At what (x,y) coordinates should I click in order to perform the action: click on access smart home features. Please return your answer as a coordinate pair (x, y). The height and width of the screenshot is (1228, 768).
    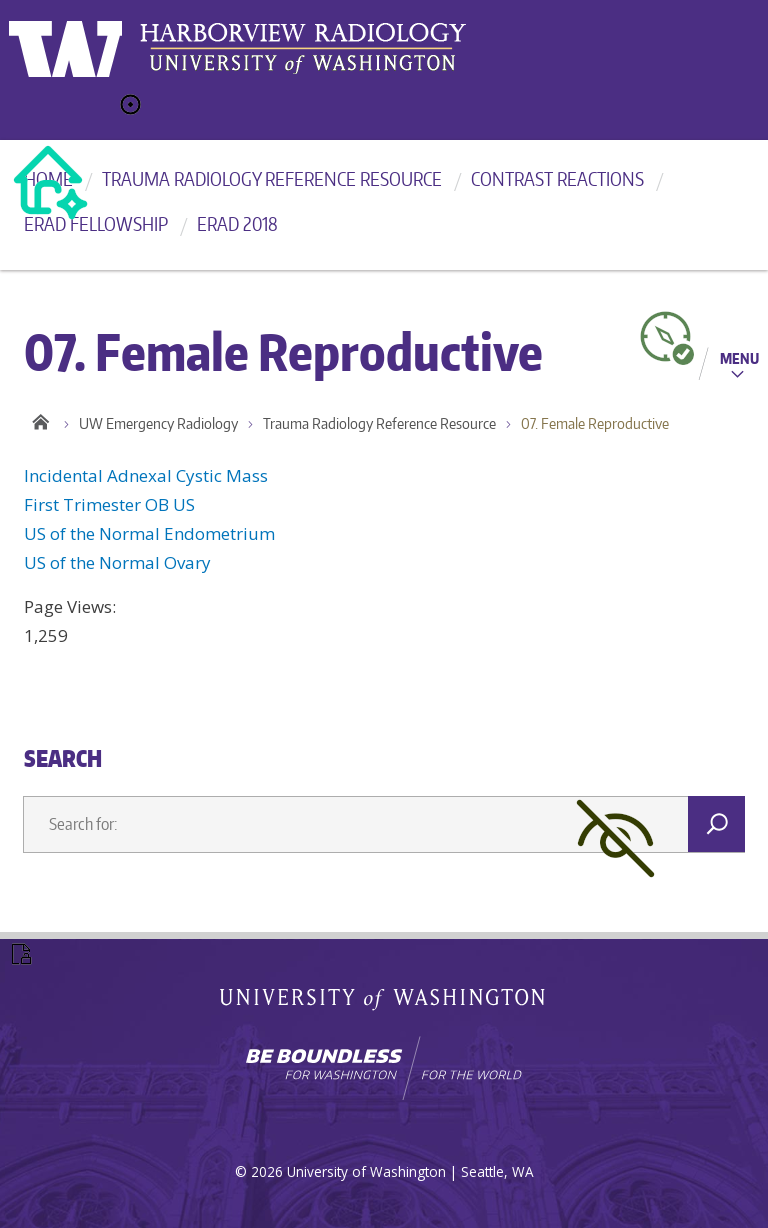
    Looking at the image, I should click on (48, 180).